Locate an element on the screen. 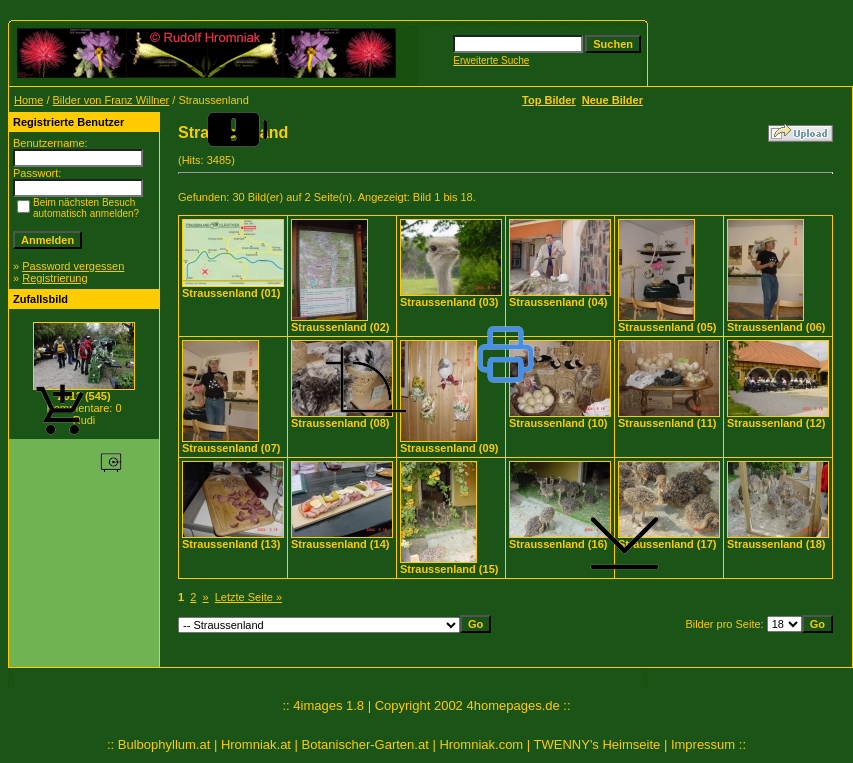 This screenshot has height=763, width=853. add item to shopping cart is located at coordinates (62, 410).